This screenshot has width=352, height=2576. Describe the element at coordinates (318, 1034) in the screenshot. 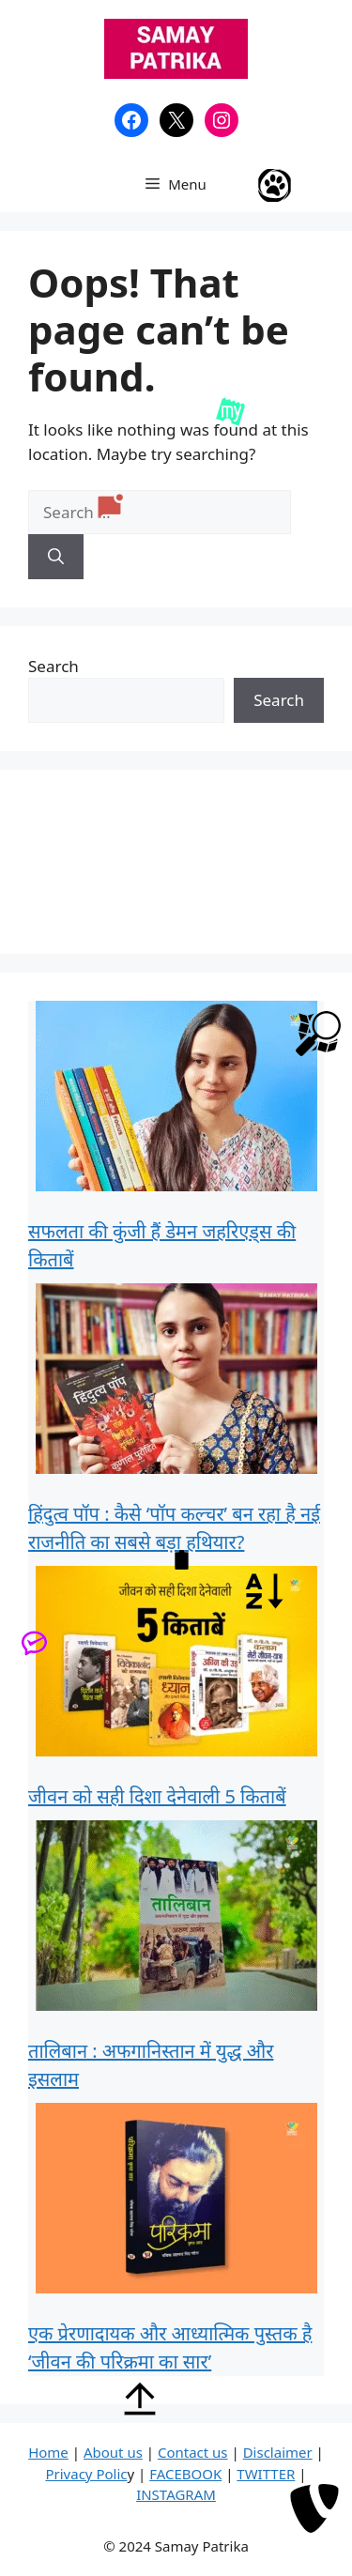

I see `open OpenStreetMap application` at that location.